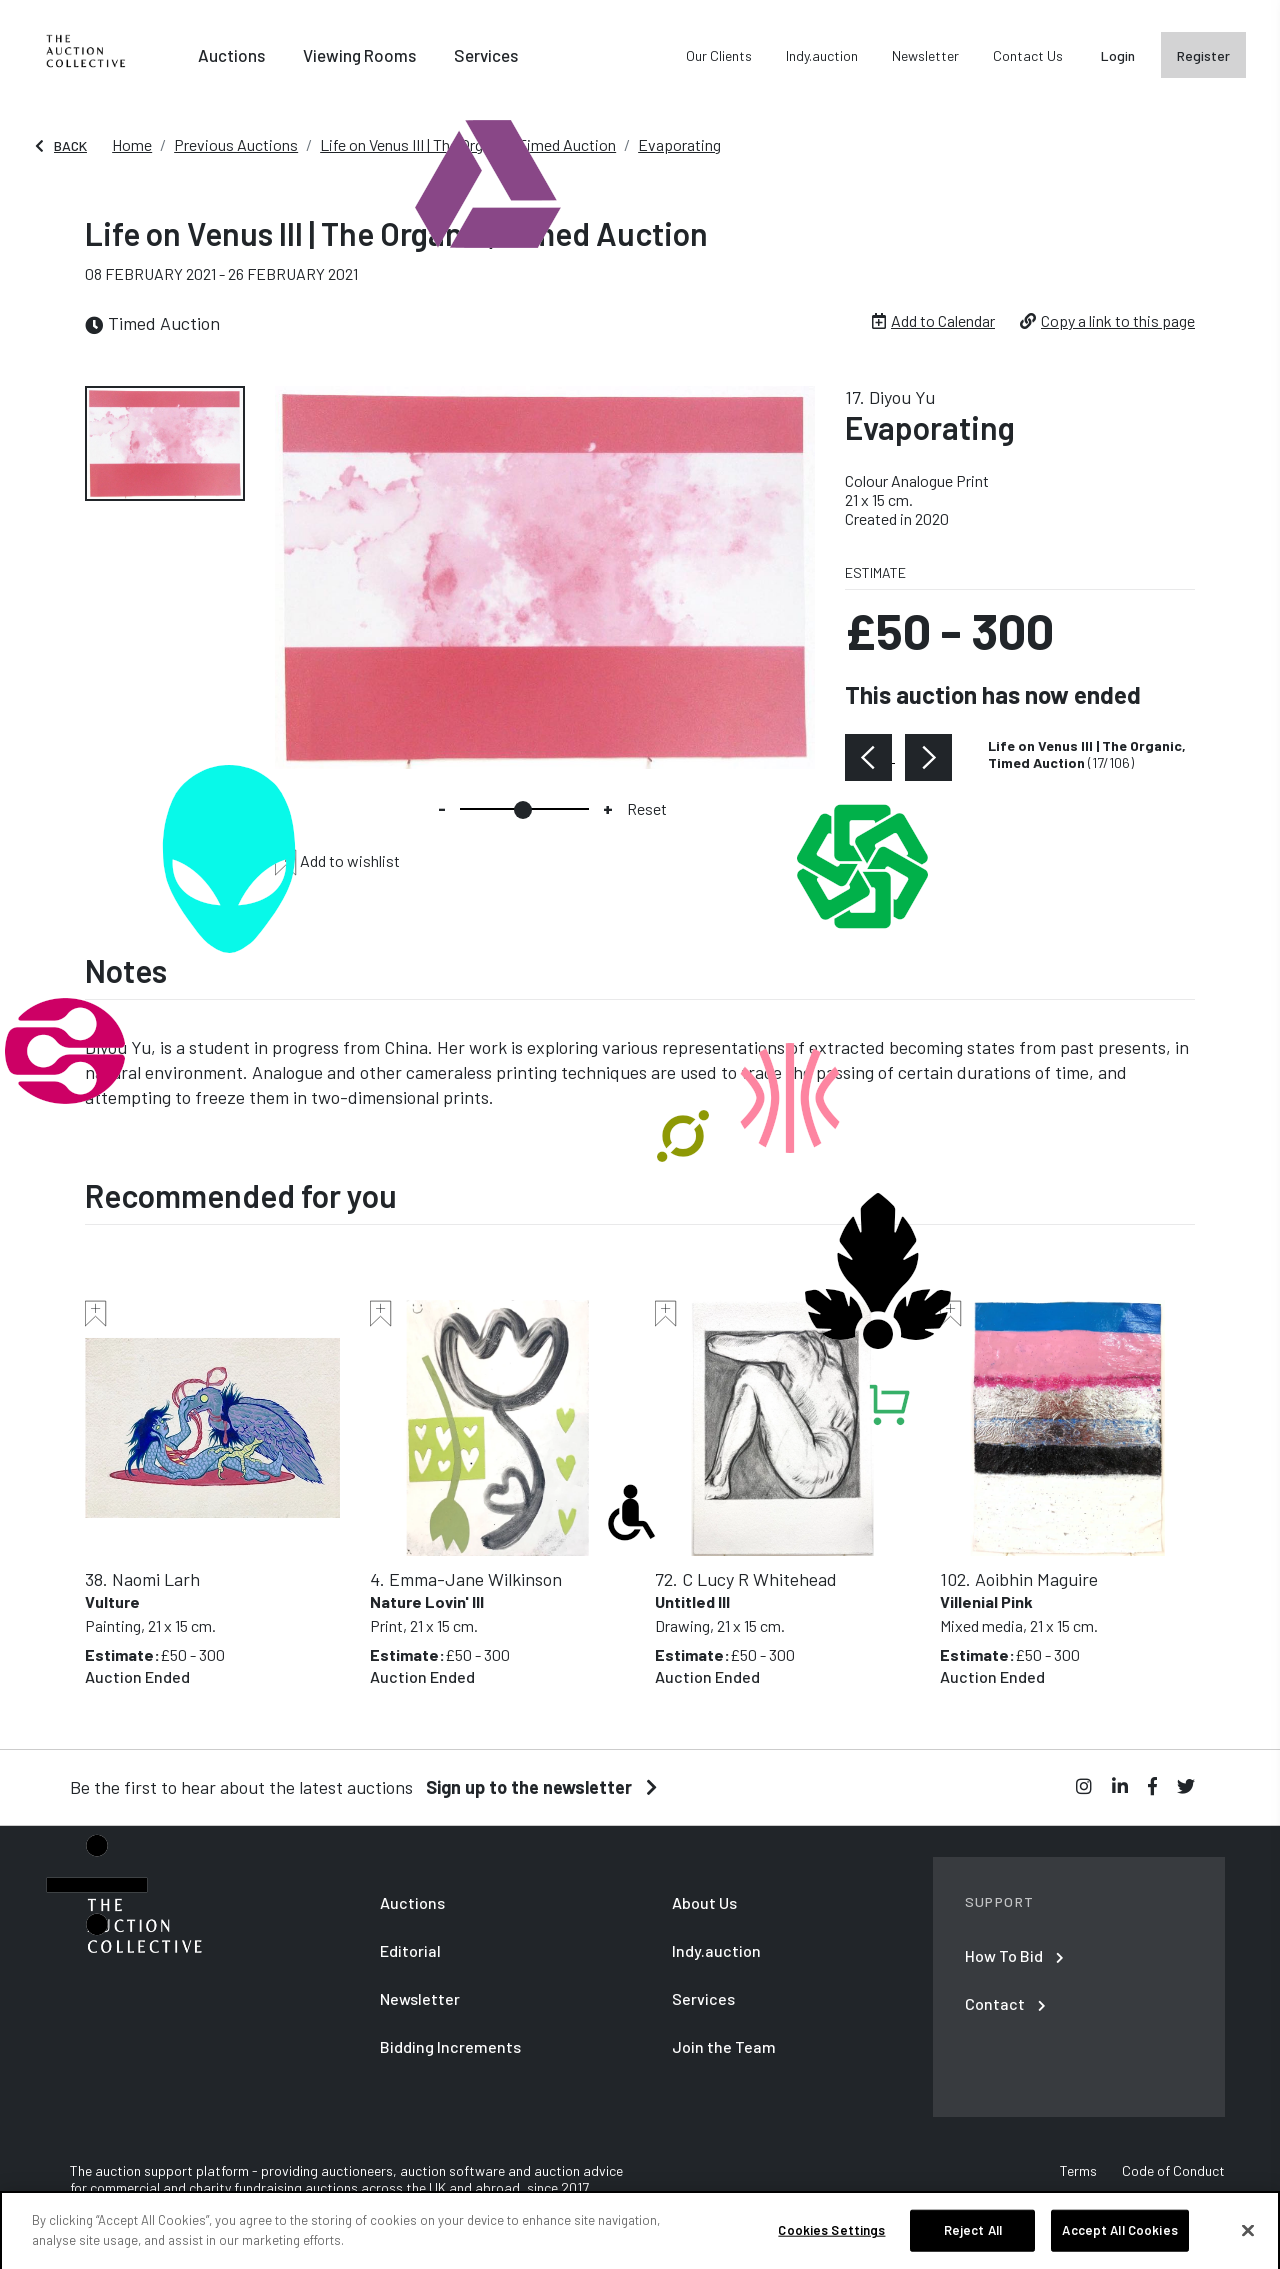  Describe the element at coordinates (97, 1885) in the screenshot. I see `perform division calculation` at that location.